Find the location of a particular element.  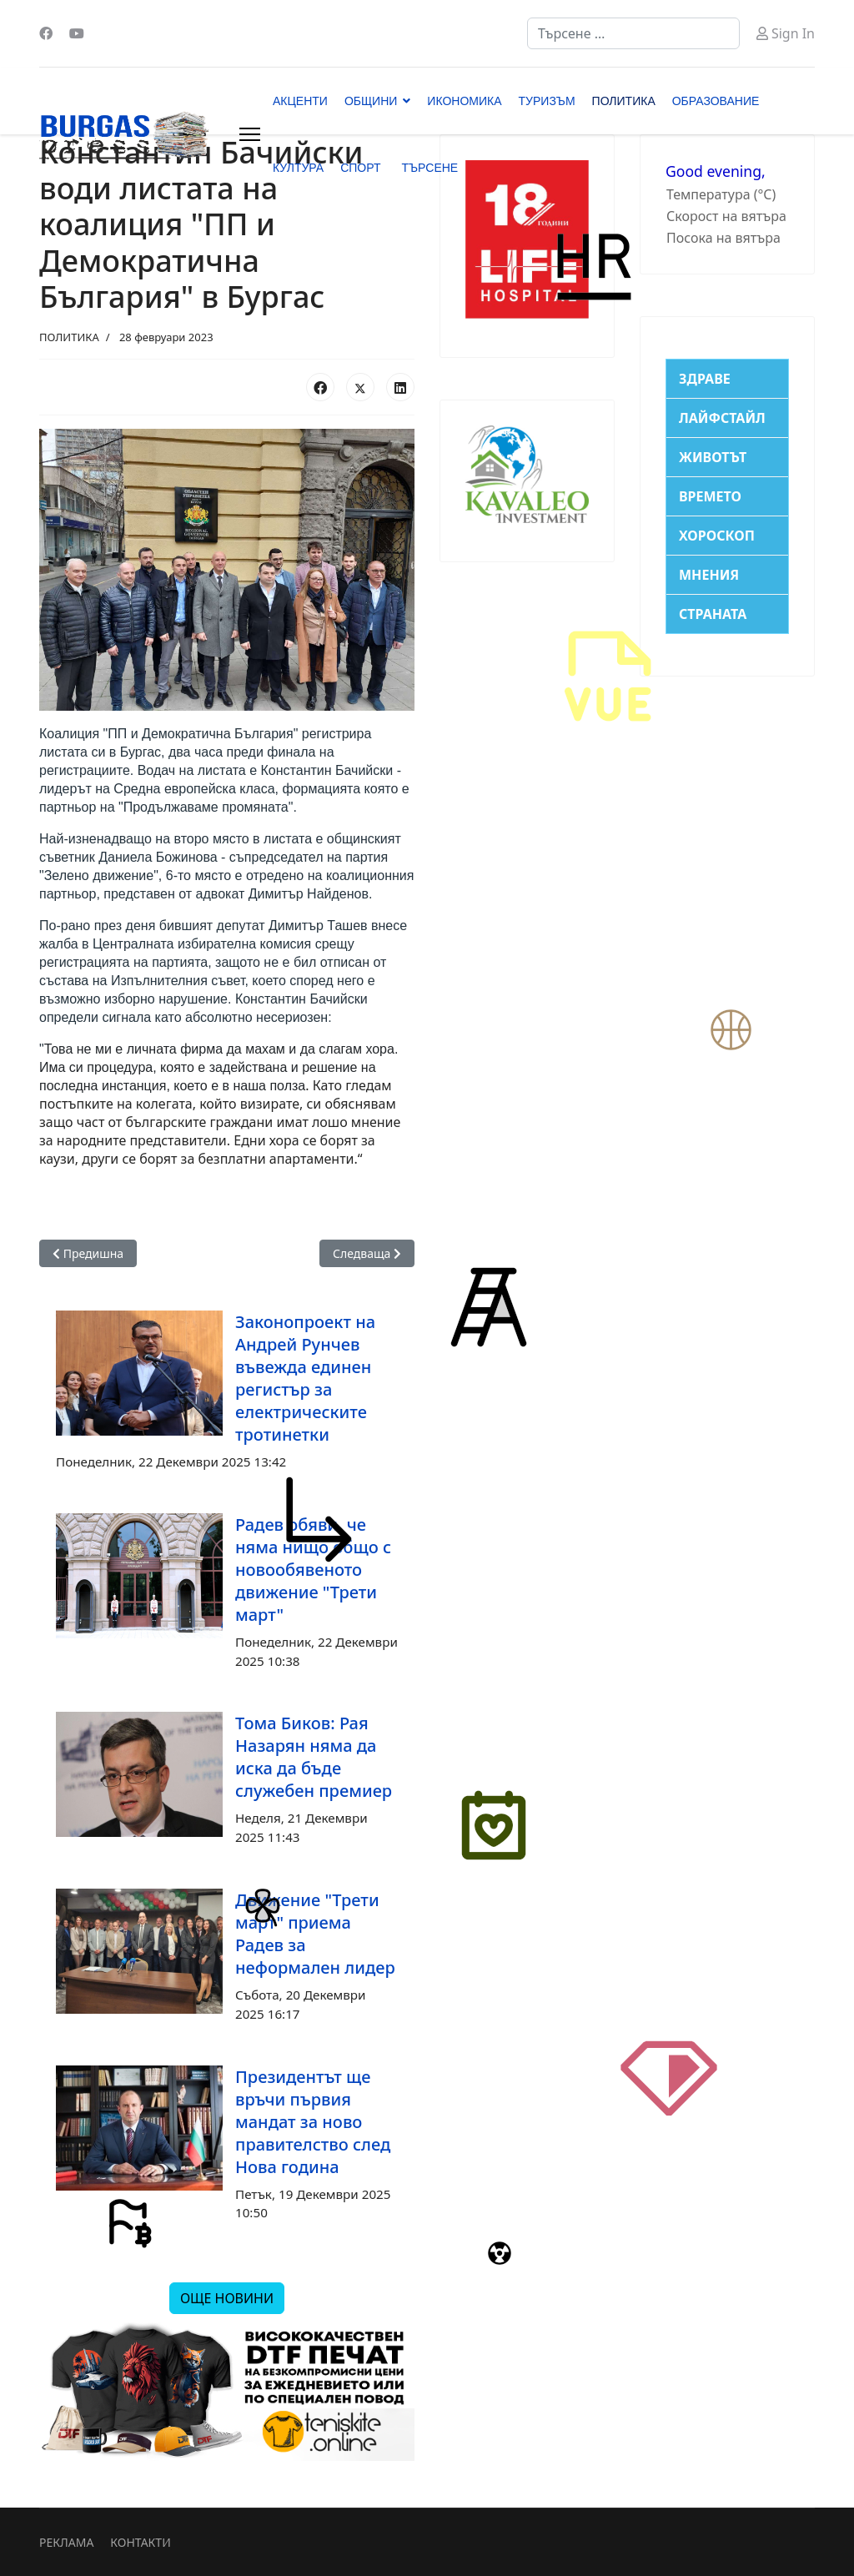

vue.js component or project file is located at coordinates (610, 680).